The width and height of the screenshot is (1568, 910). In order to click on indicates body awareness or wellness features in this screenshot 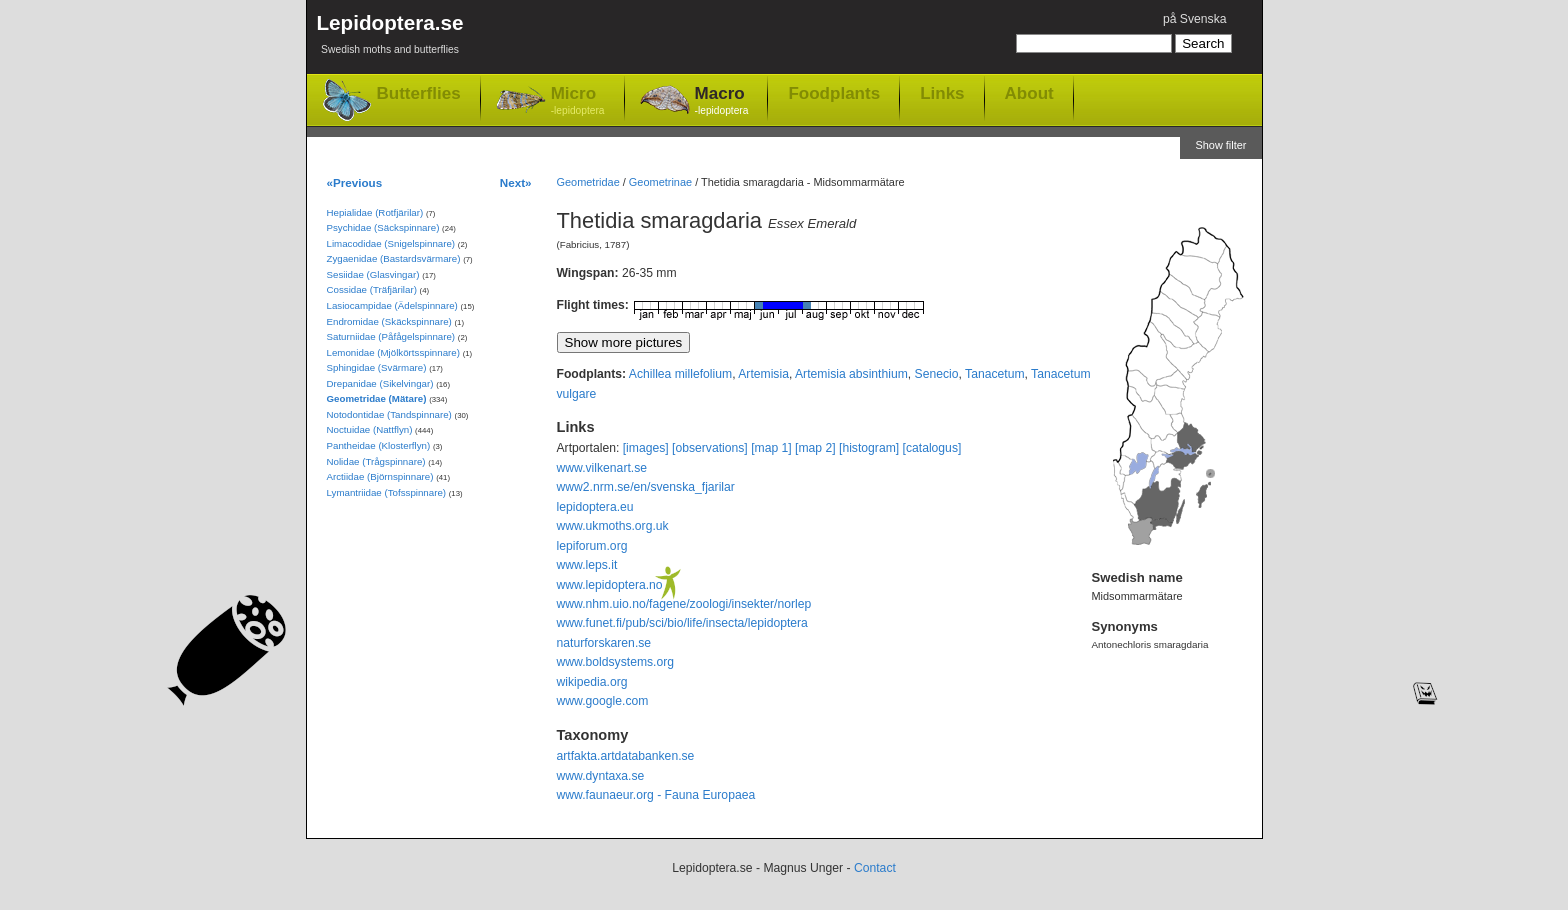, I will do `click(668, 583)`.